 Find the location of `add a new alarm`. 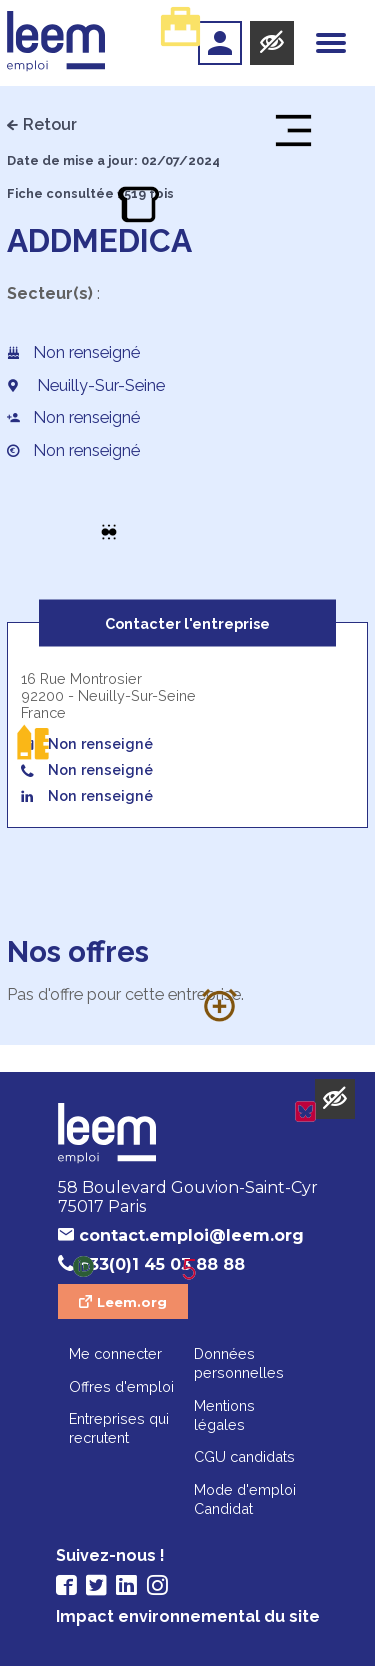

add a new alarm is located at coordinates (219, 1004).